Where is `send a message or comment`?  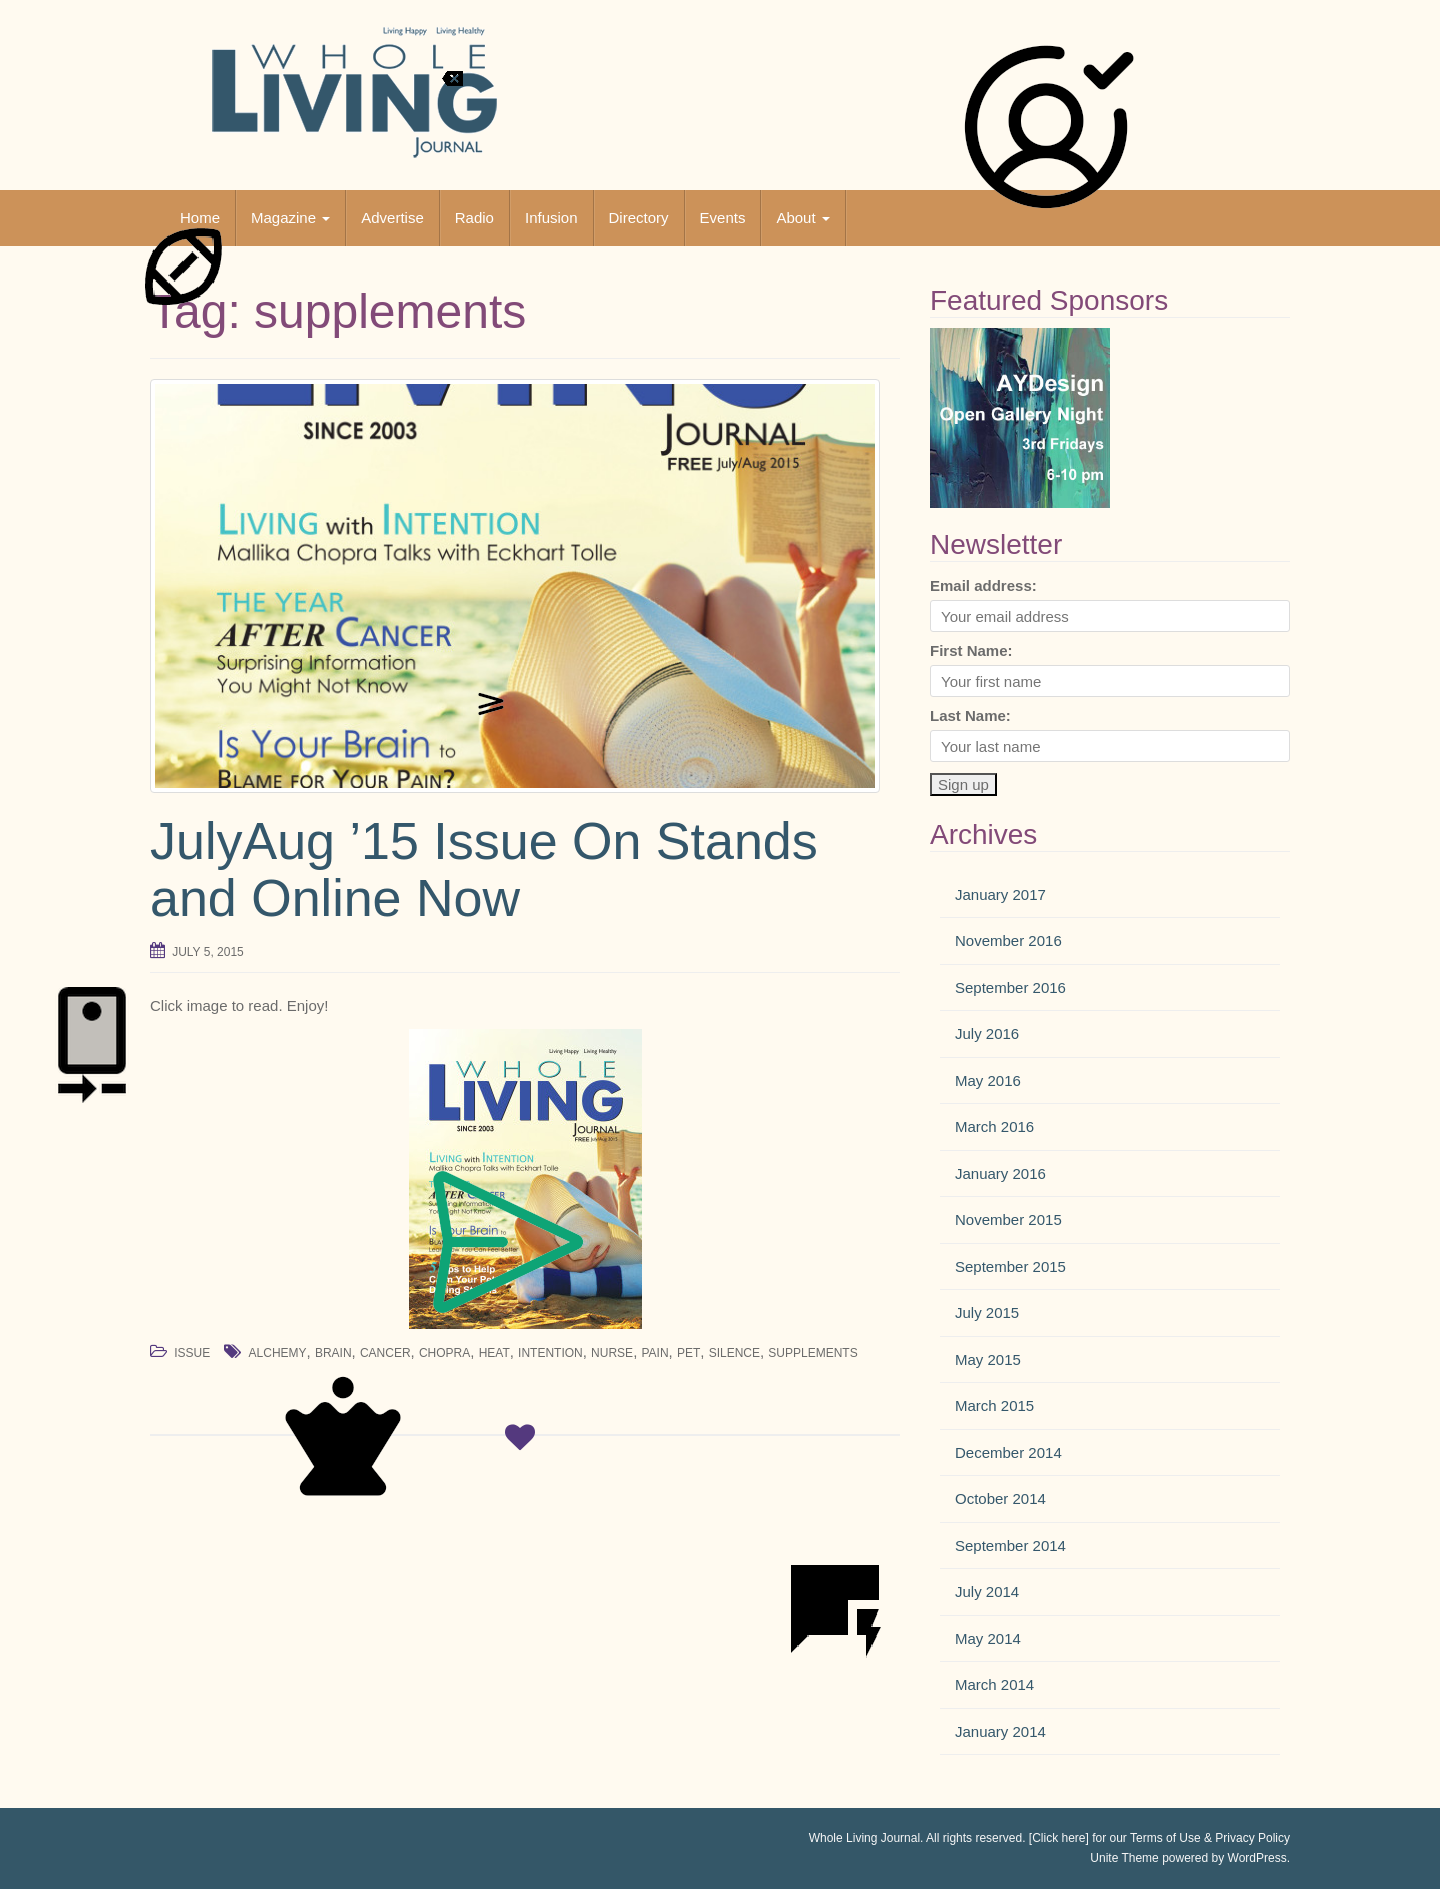
send a message or comment is located at coordinates (508, 1242).